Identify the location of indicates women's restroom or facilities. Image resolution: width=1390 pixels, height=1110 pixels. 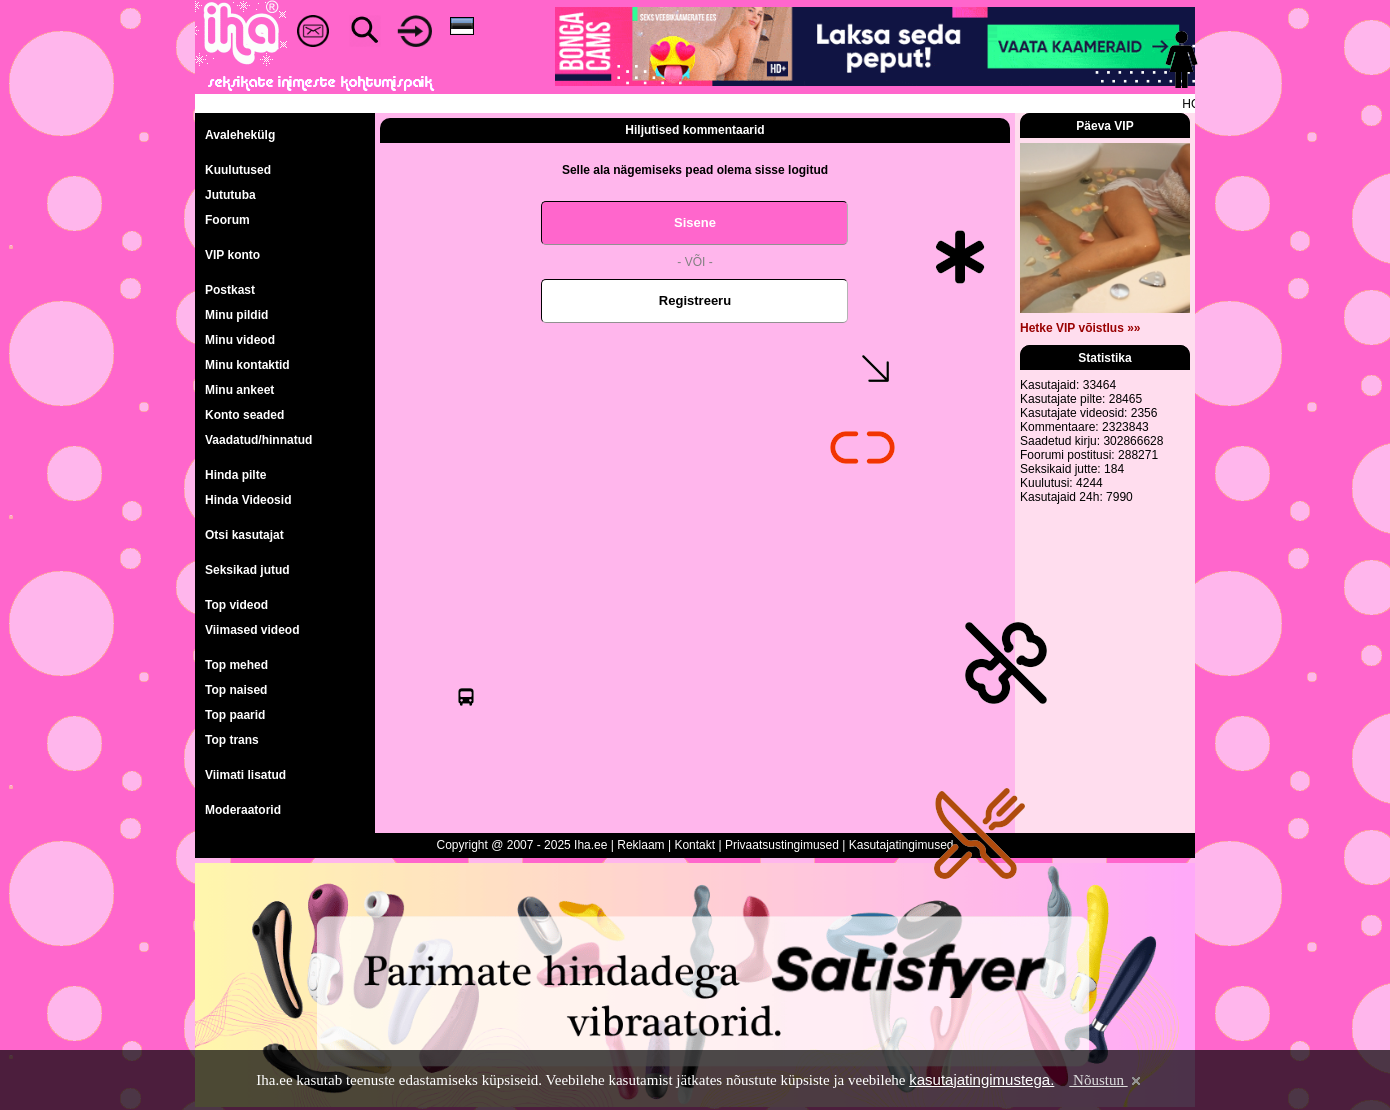
(1181, 59).